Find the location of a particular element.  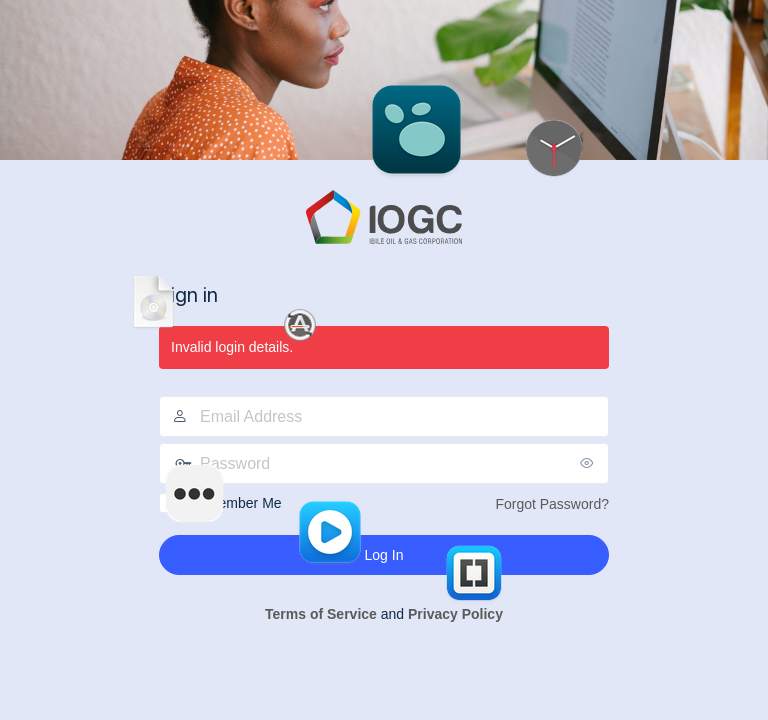

open amberol music player is located at coordinates (330, 532).